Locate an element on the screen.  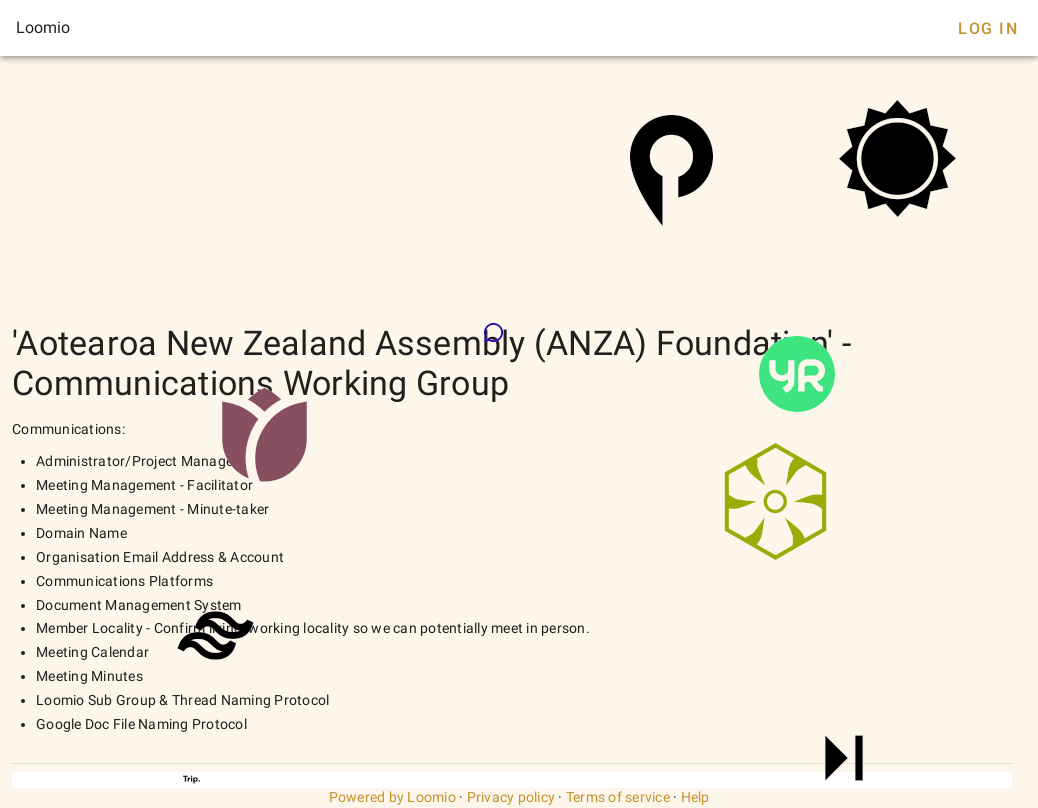
skip to the next track or item is located at coordinates (844, 758).